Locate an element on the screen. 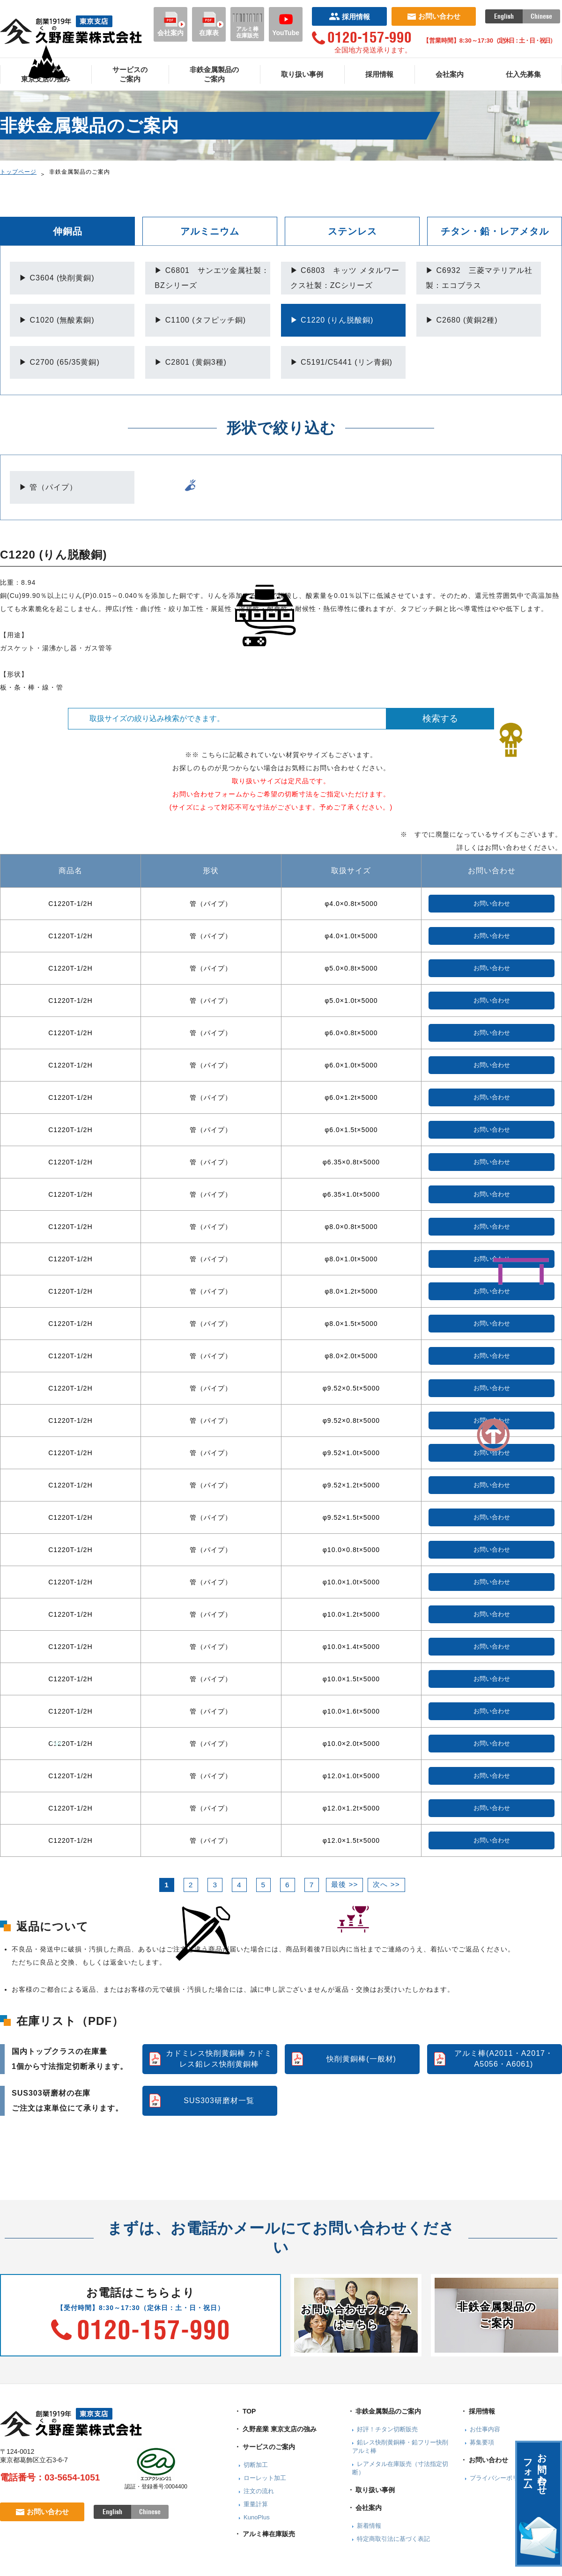 The image size is (562, 2576). access gaming features or game center is located at coordinates (265, 614).